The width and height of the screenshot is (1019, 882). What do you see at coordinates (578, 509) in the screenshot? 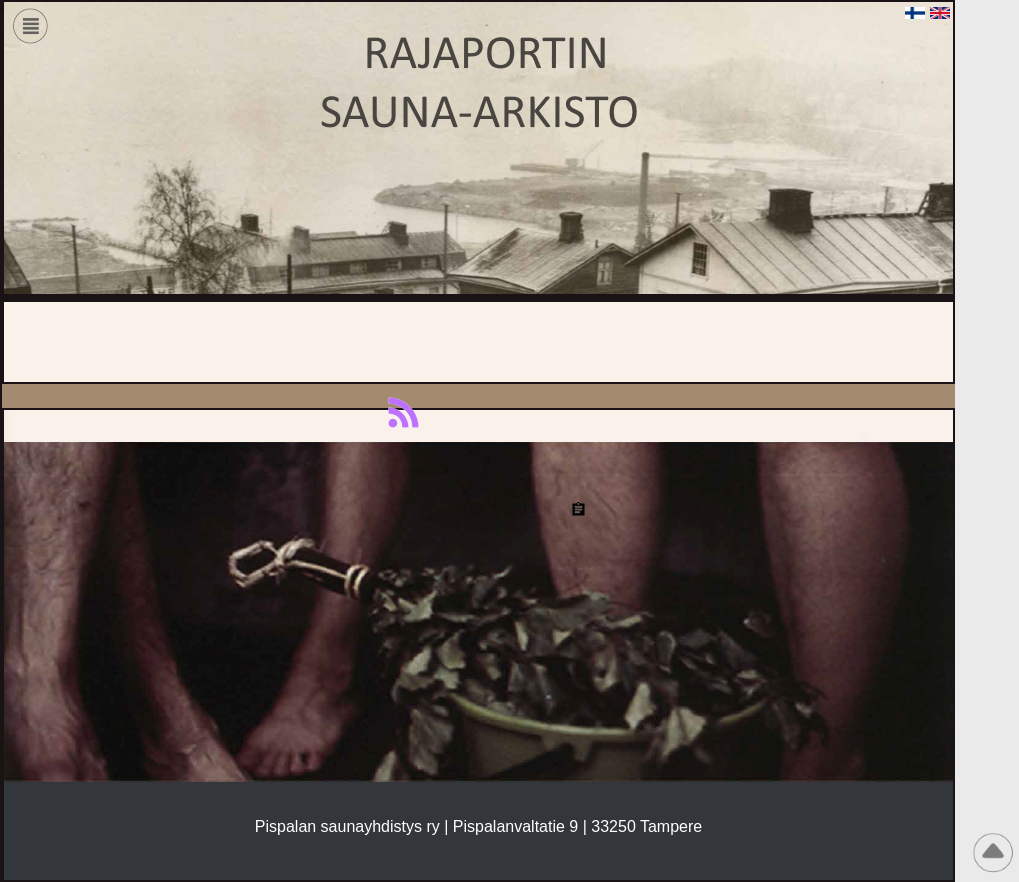
I see `view assignments or tasks` at bounding box center [578, 509].